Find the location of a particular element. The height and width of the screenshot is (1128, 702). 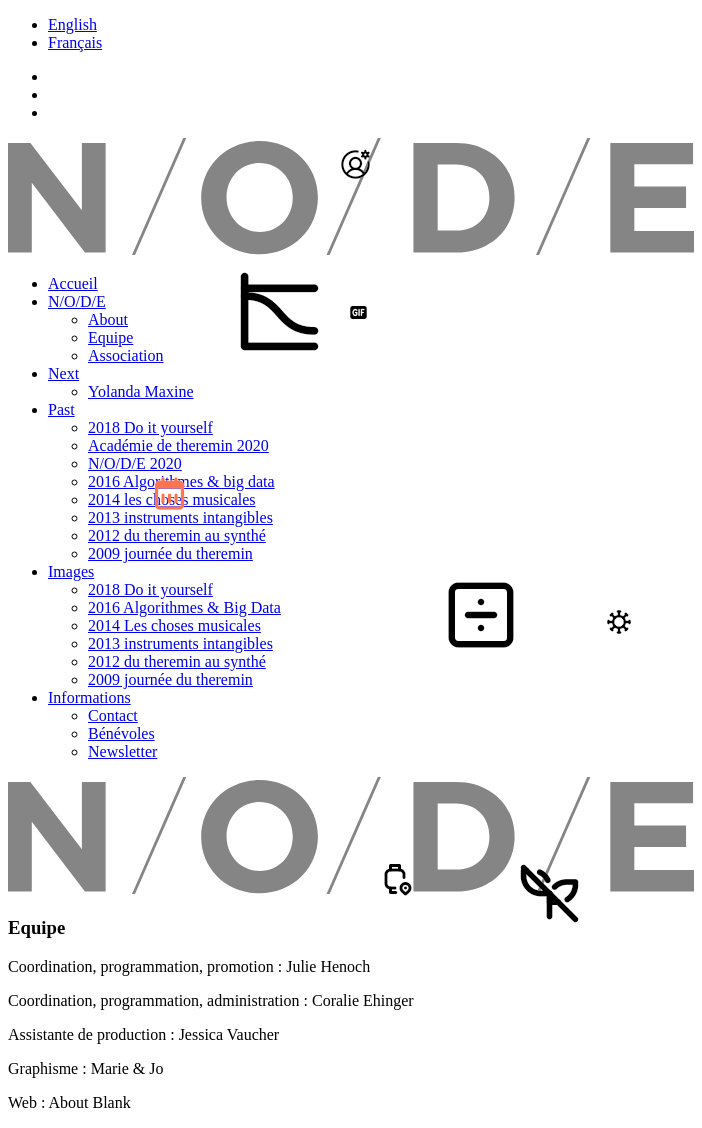

view monthly calendar is located at coordinates (169, 493).